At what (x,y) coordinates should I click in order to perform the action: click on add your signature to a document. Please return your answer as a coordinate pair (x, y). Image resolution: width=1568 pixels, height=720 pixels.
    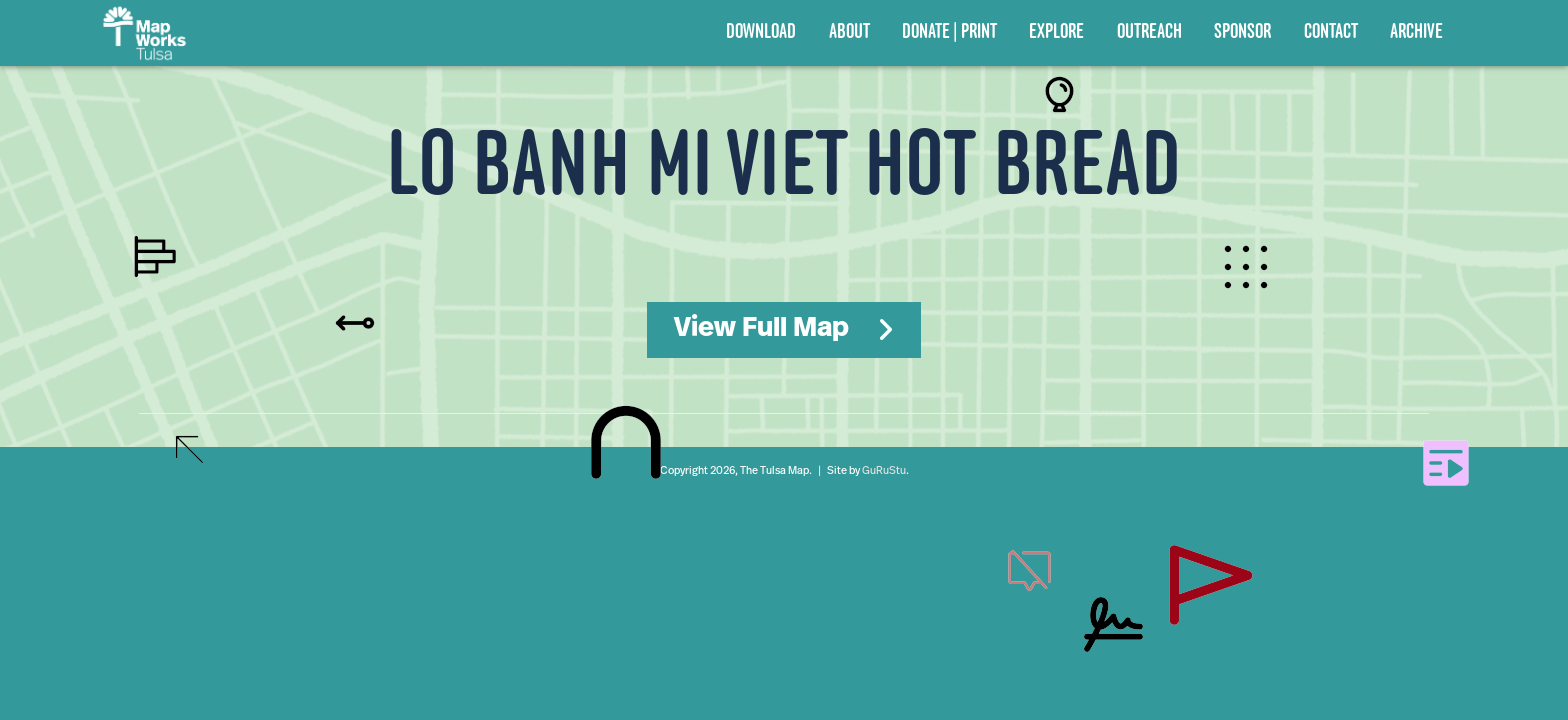
    Looking at the image, I should click on (1113, 624).